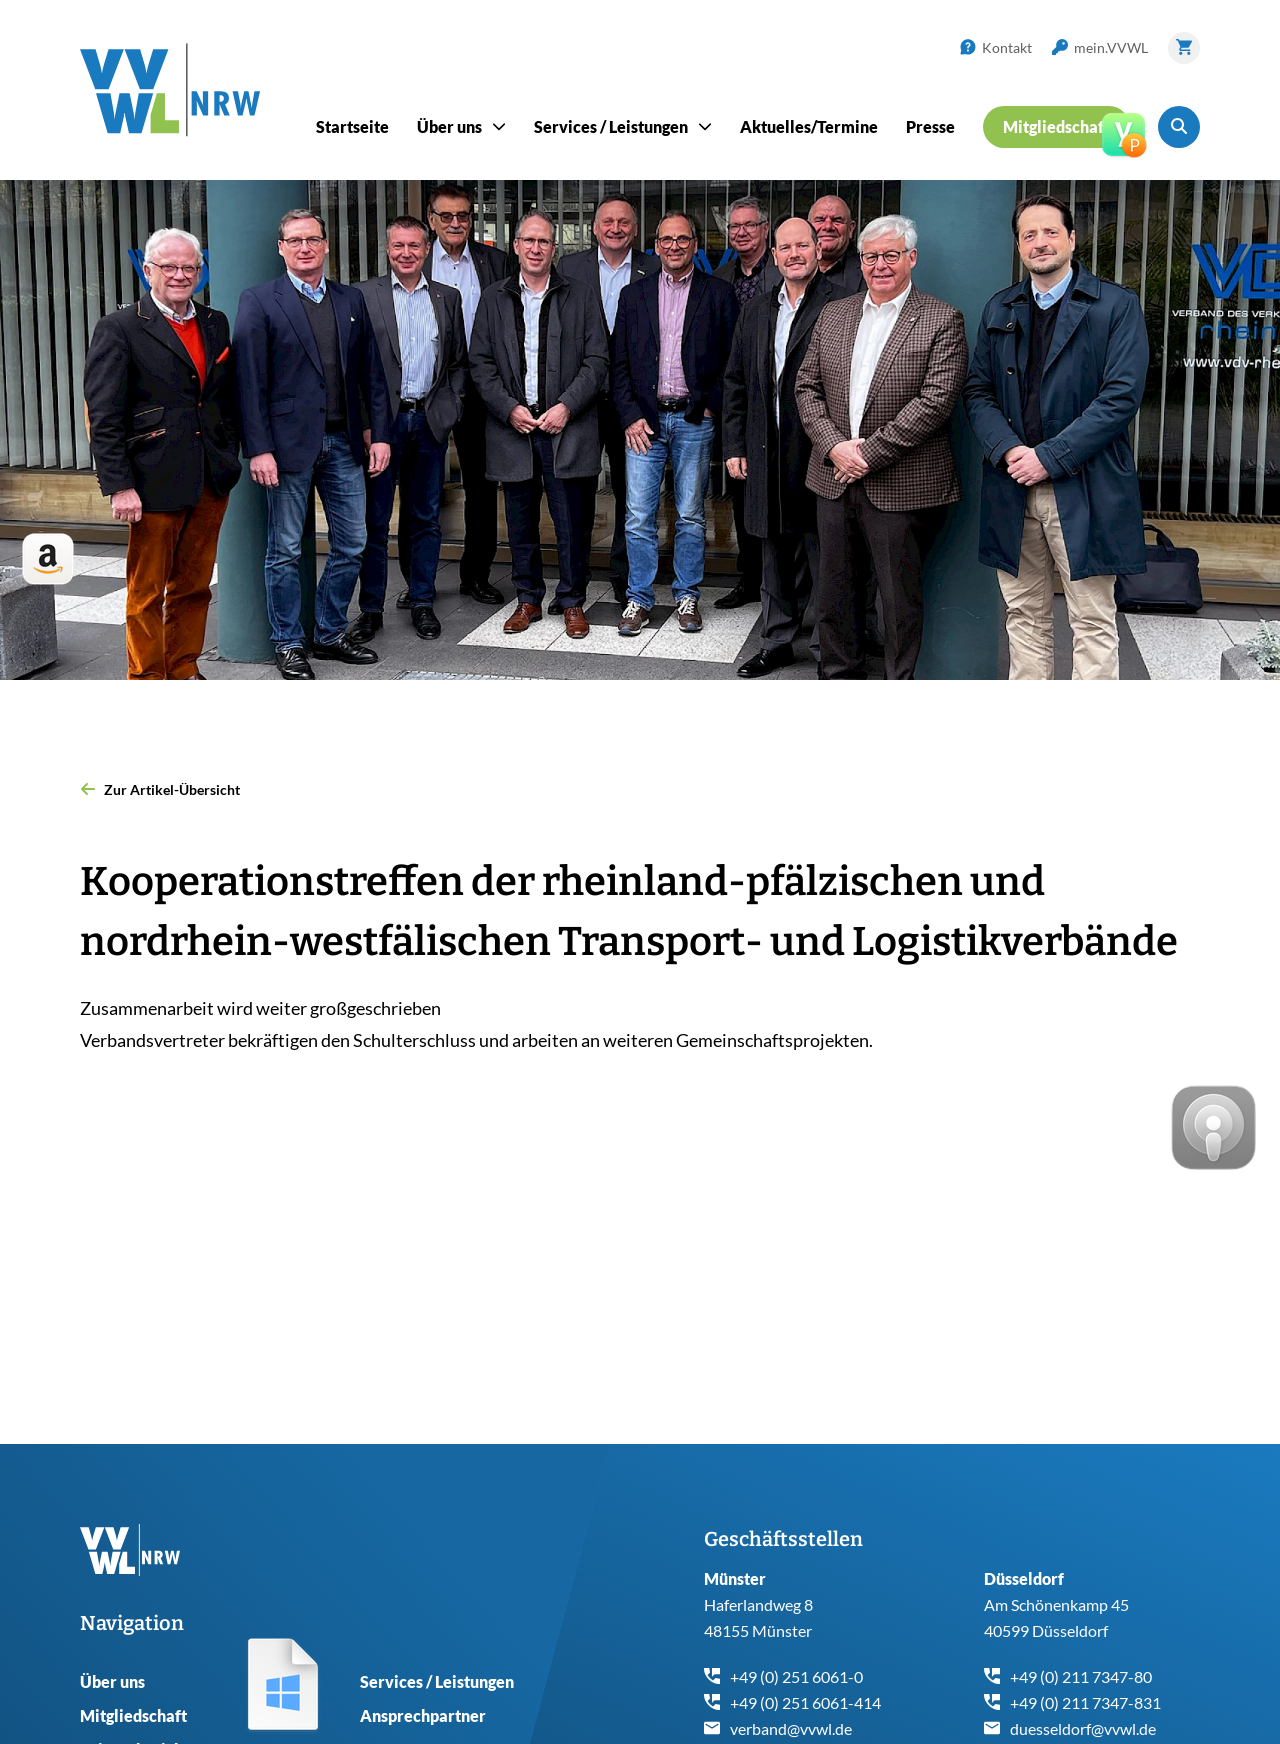 Image resolution: width=1280 pixels, height=1744 pixels. Describe the element at coordinates (283, 1686) in the screenshot. I see `a windows executable or application file` at that location.